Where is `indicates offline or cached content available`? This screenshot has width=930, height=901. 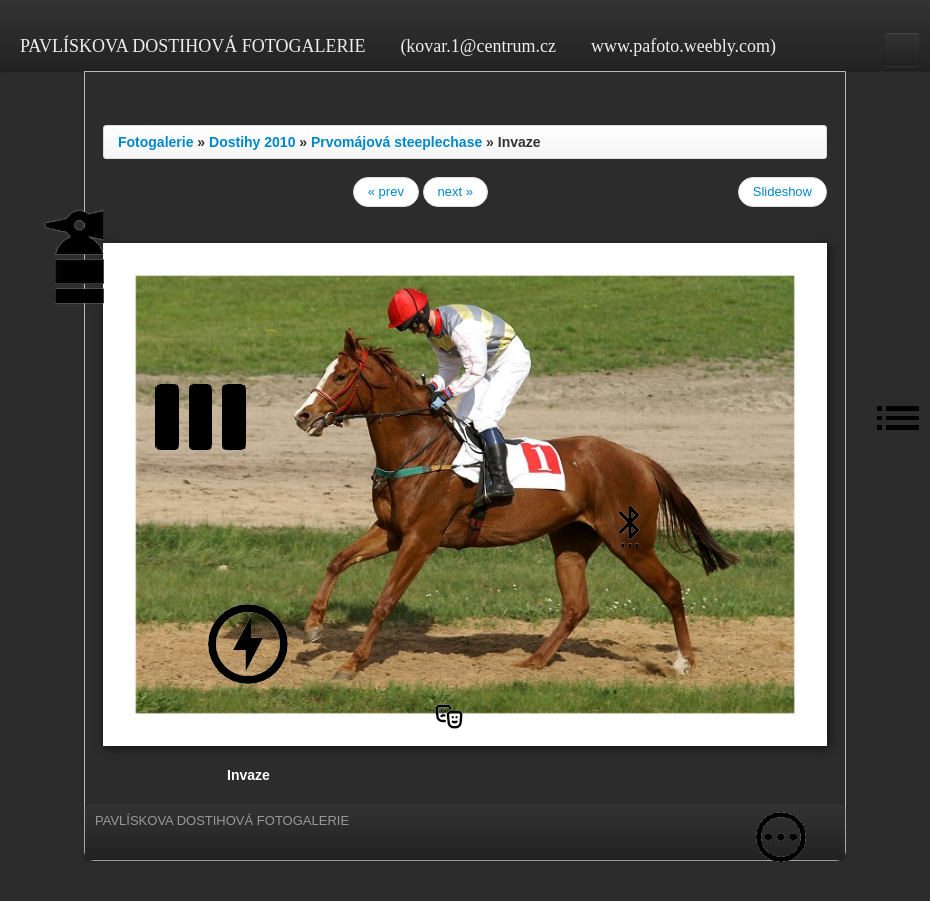
indicates offline or cached content available is located at coordinates (248, 644).